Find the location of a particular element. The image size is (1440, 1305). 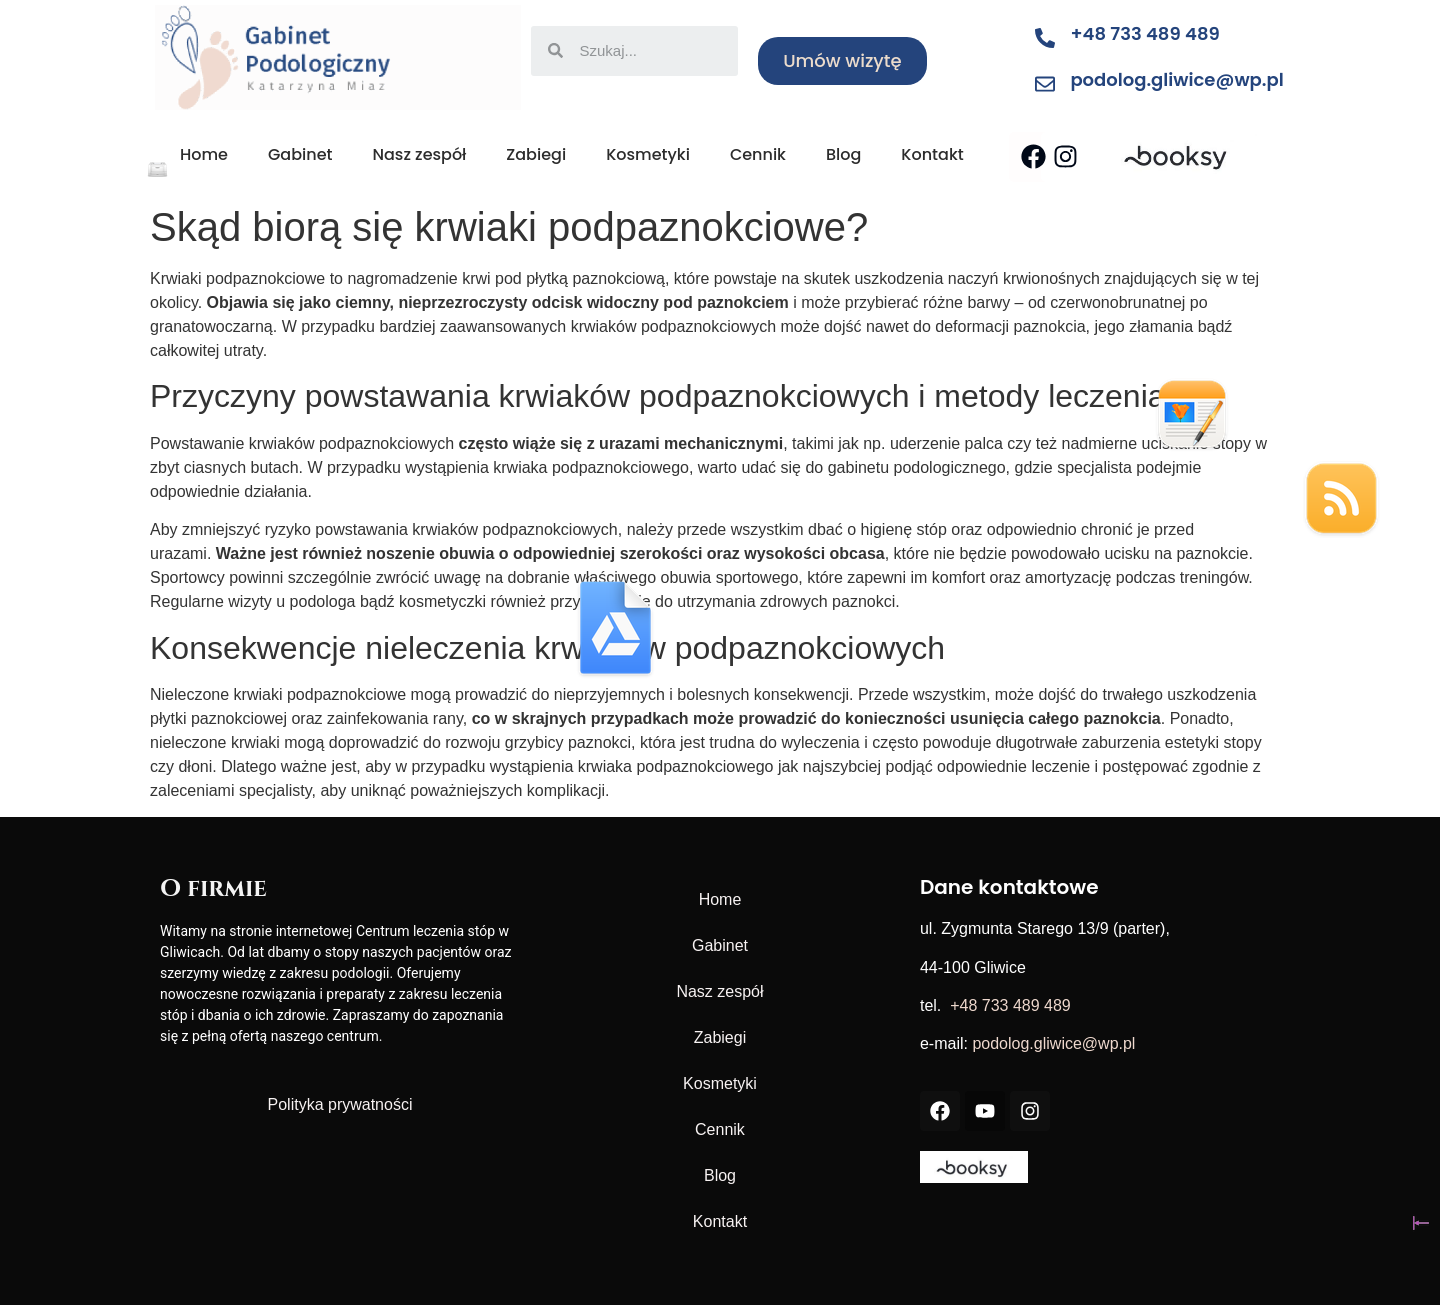

print document using postscript printer is located at coordinates (157, 169).